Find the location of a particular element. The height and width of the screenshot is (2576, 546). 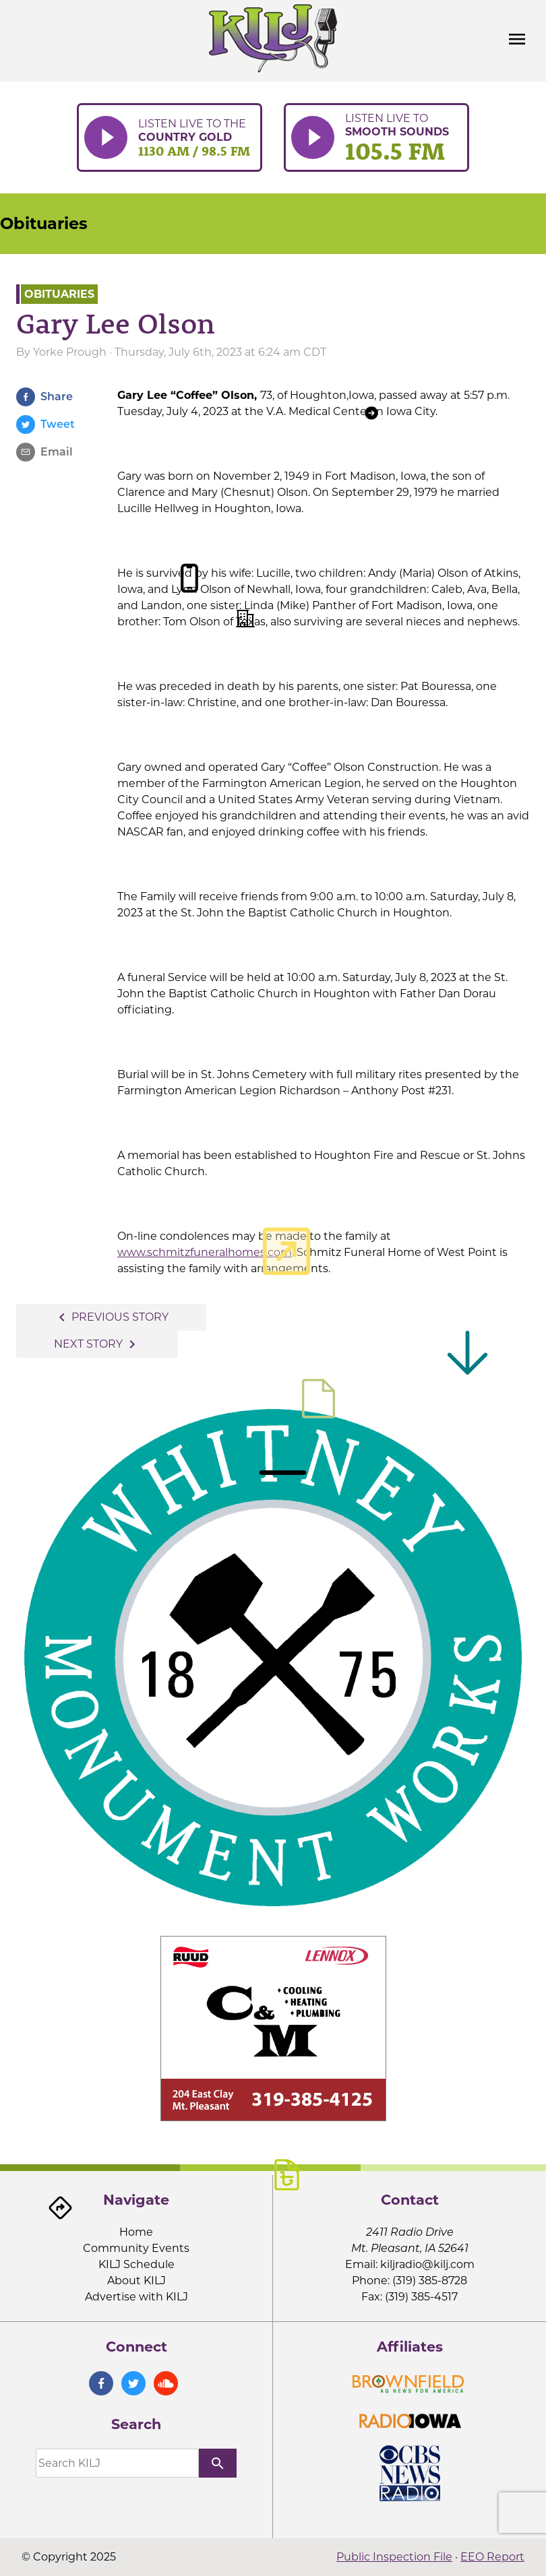

indicates upcoming turn or direction change is located at coordinates (60, 2207).